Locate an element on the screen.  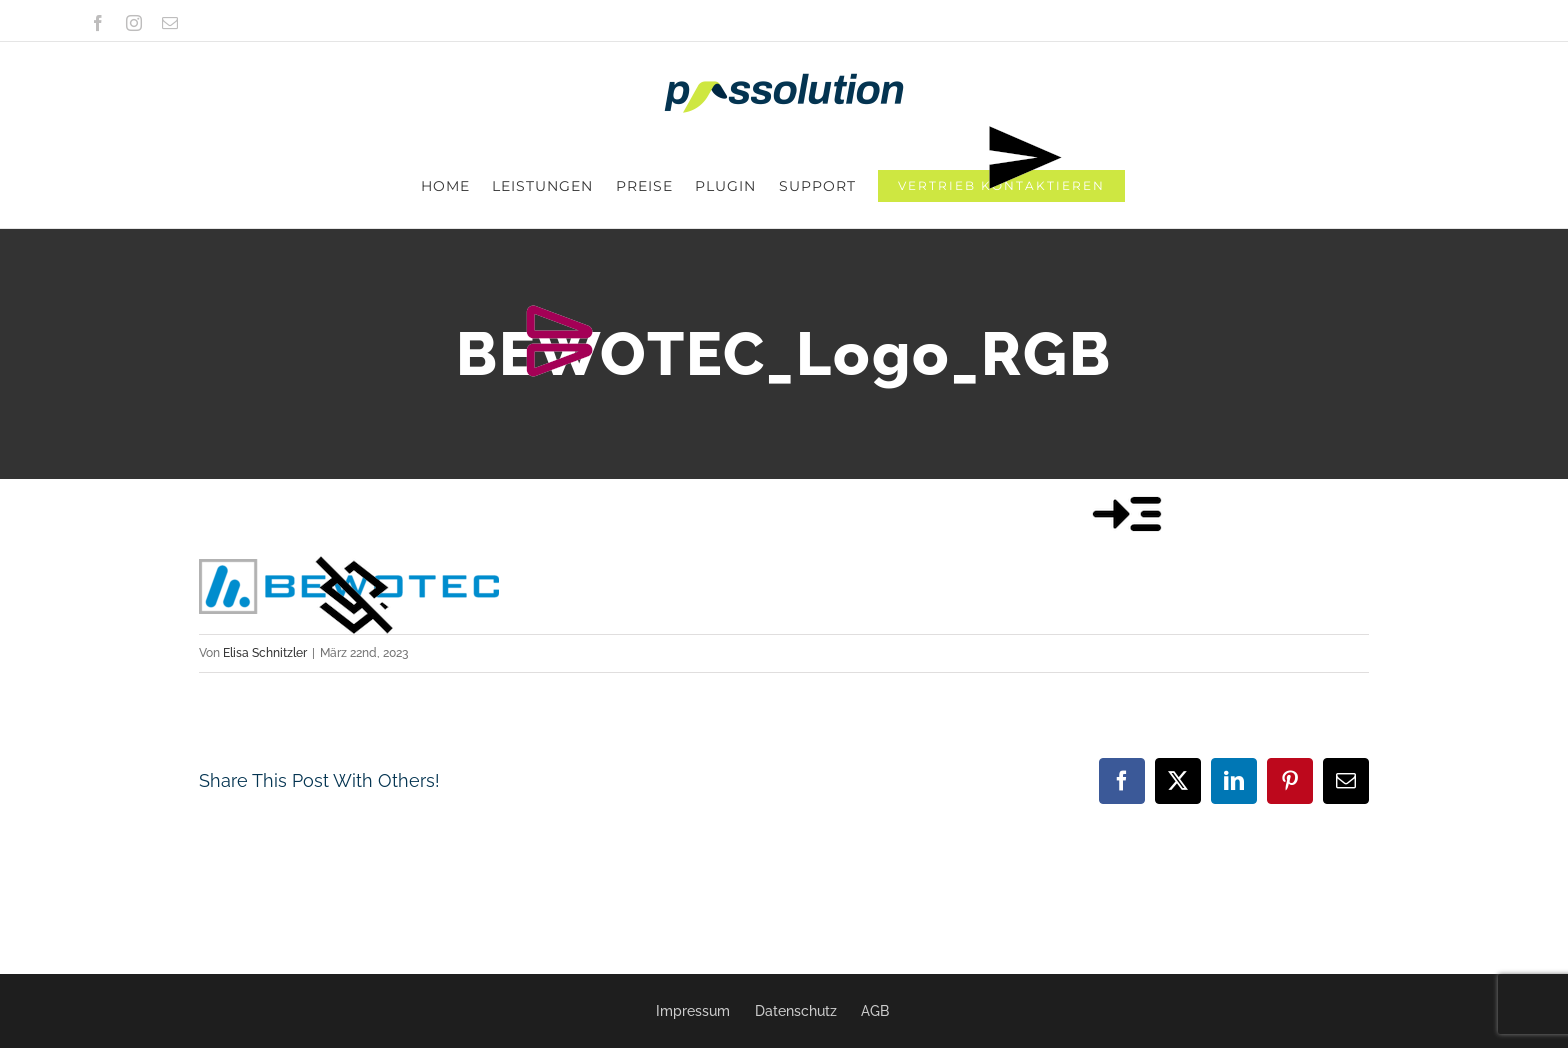
clear all map layers is located at coordinates (354, 599).